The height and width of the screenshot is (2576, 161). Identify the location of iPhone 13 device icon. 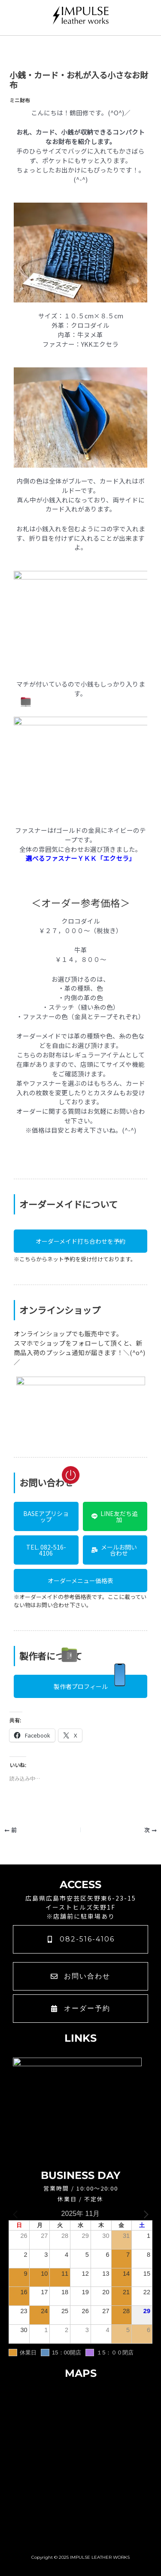
(120, 1675).